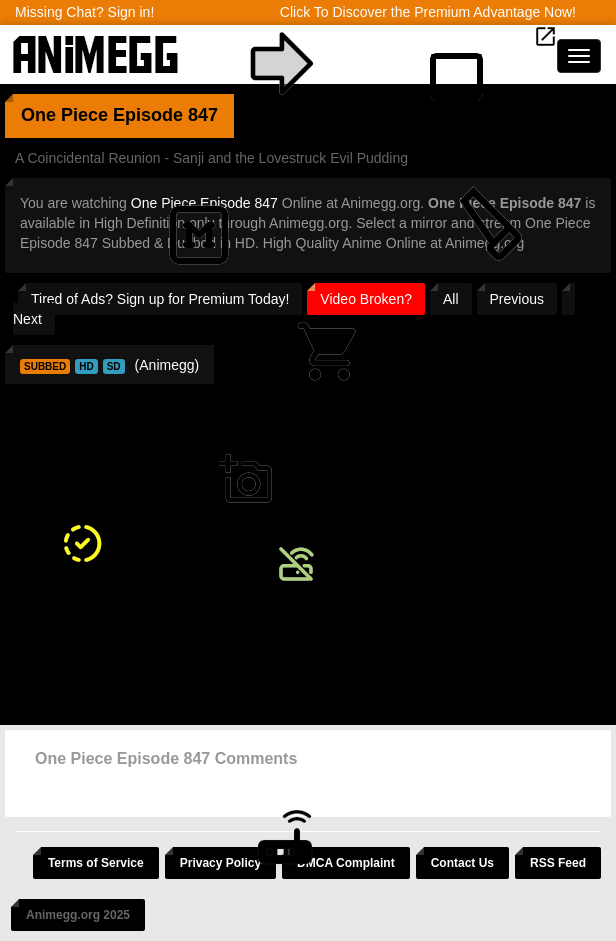 The width and height of the screenshot is (616, 941). Describe the element at coordinates (545, 36) in the screenshot. I see `open link in a new tab or window` at that location.